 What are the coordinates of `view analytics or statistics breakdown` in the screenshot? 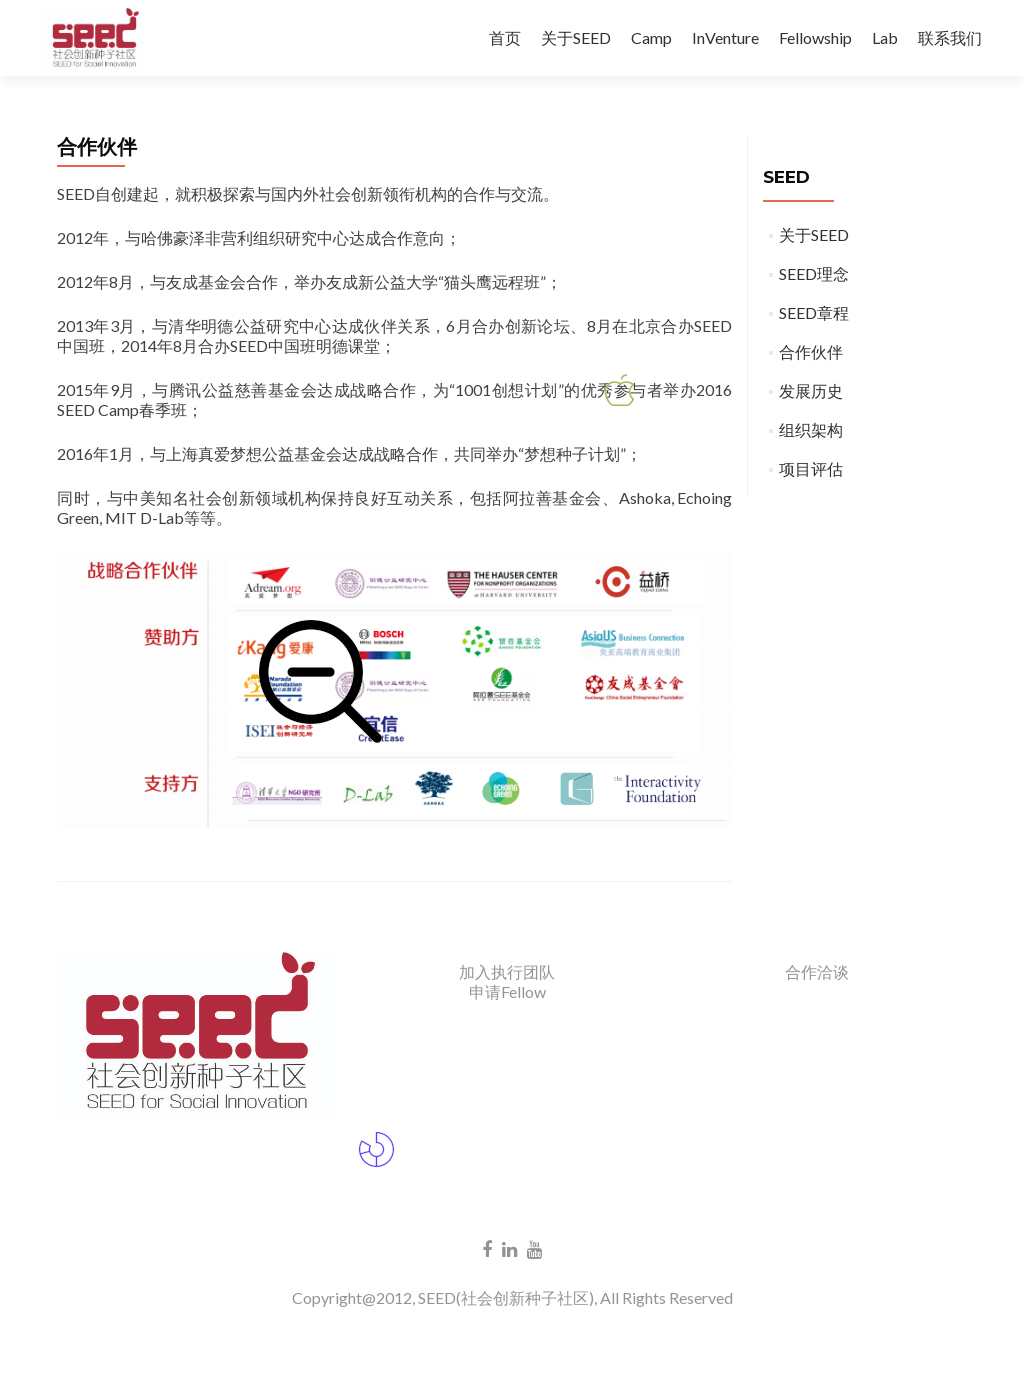 It's located at (376, 1149).